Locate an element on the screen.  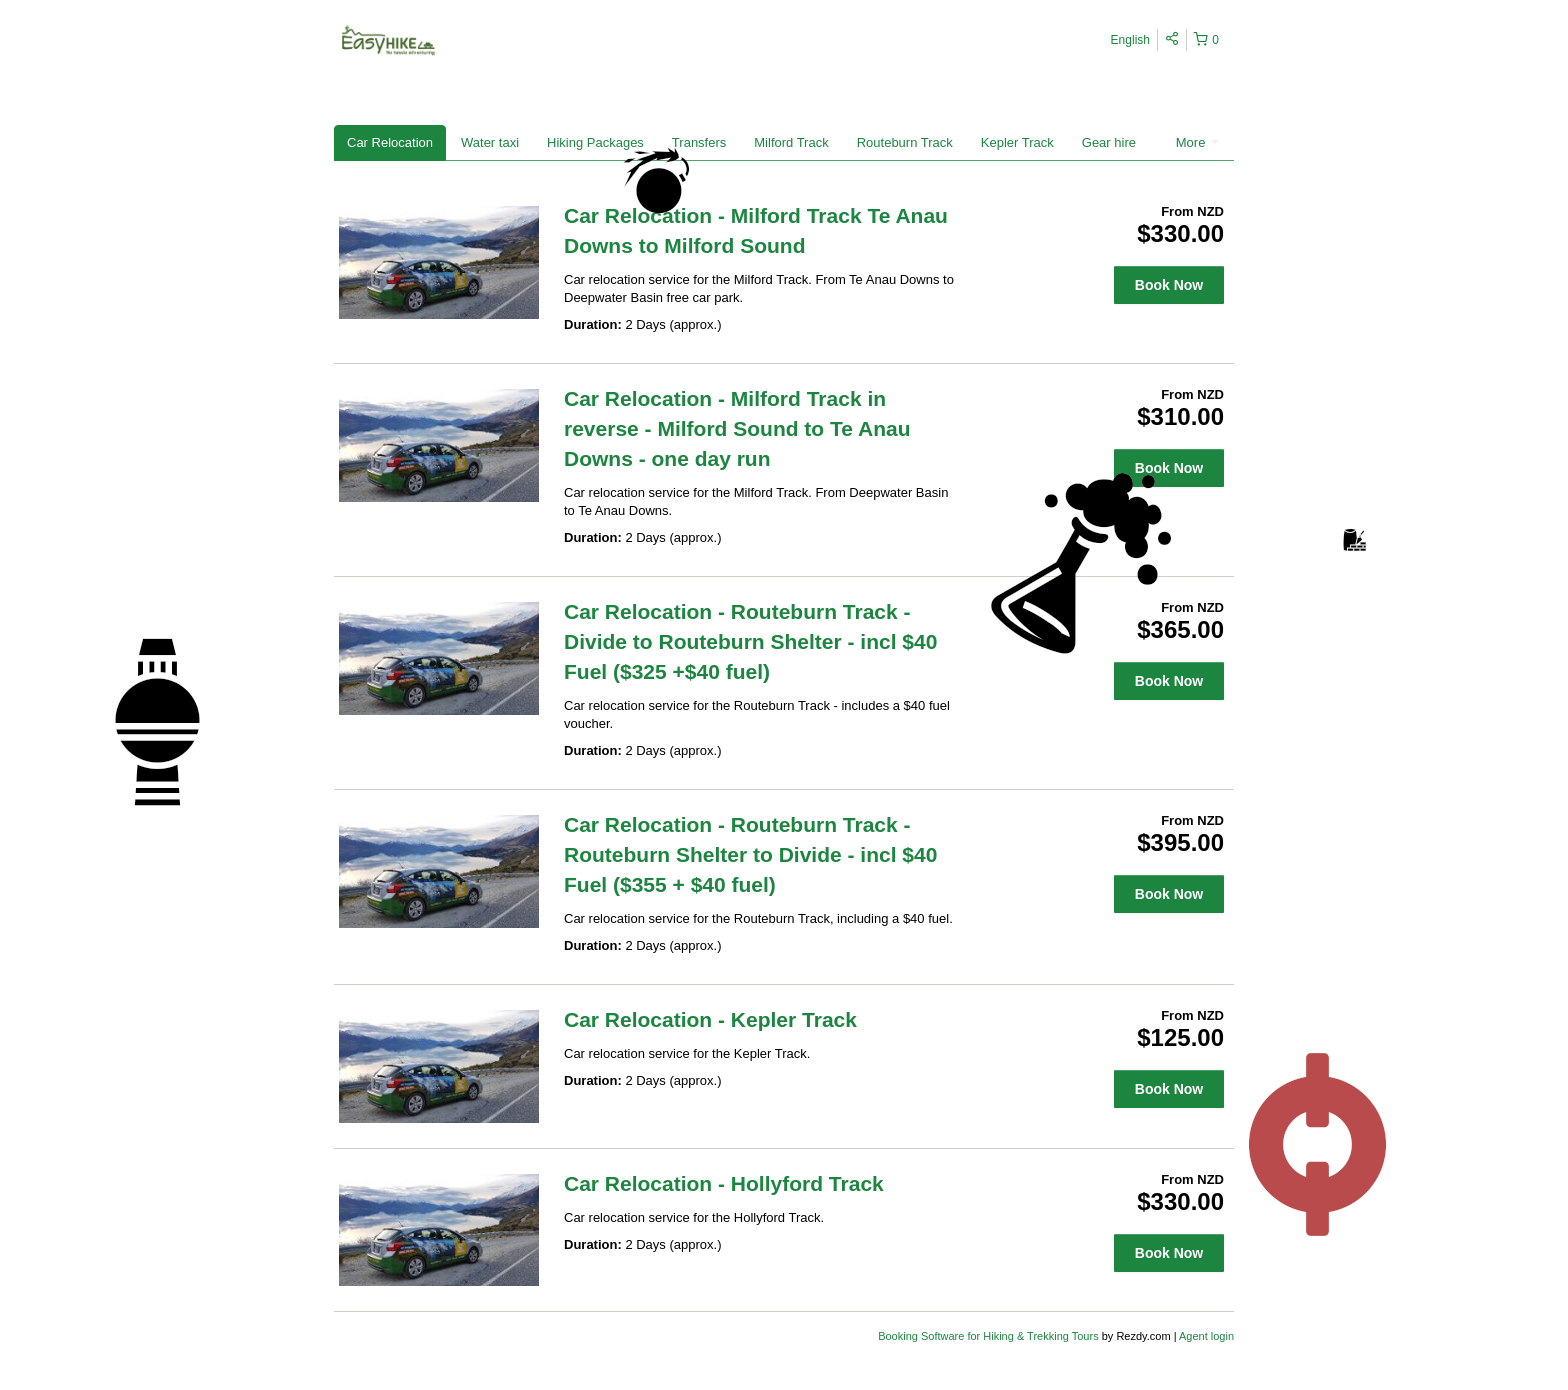
activate a bomb or explosive item in-game is located at coordinates (656, 180).